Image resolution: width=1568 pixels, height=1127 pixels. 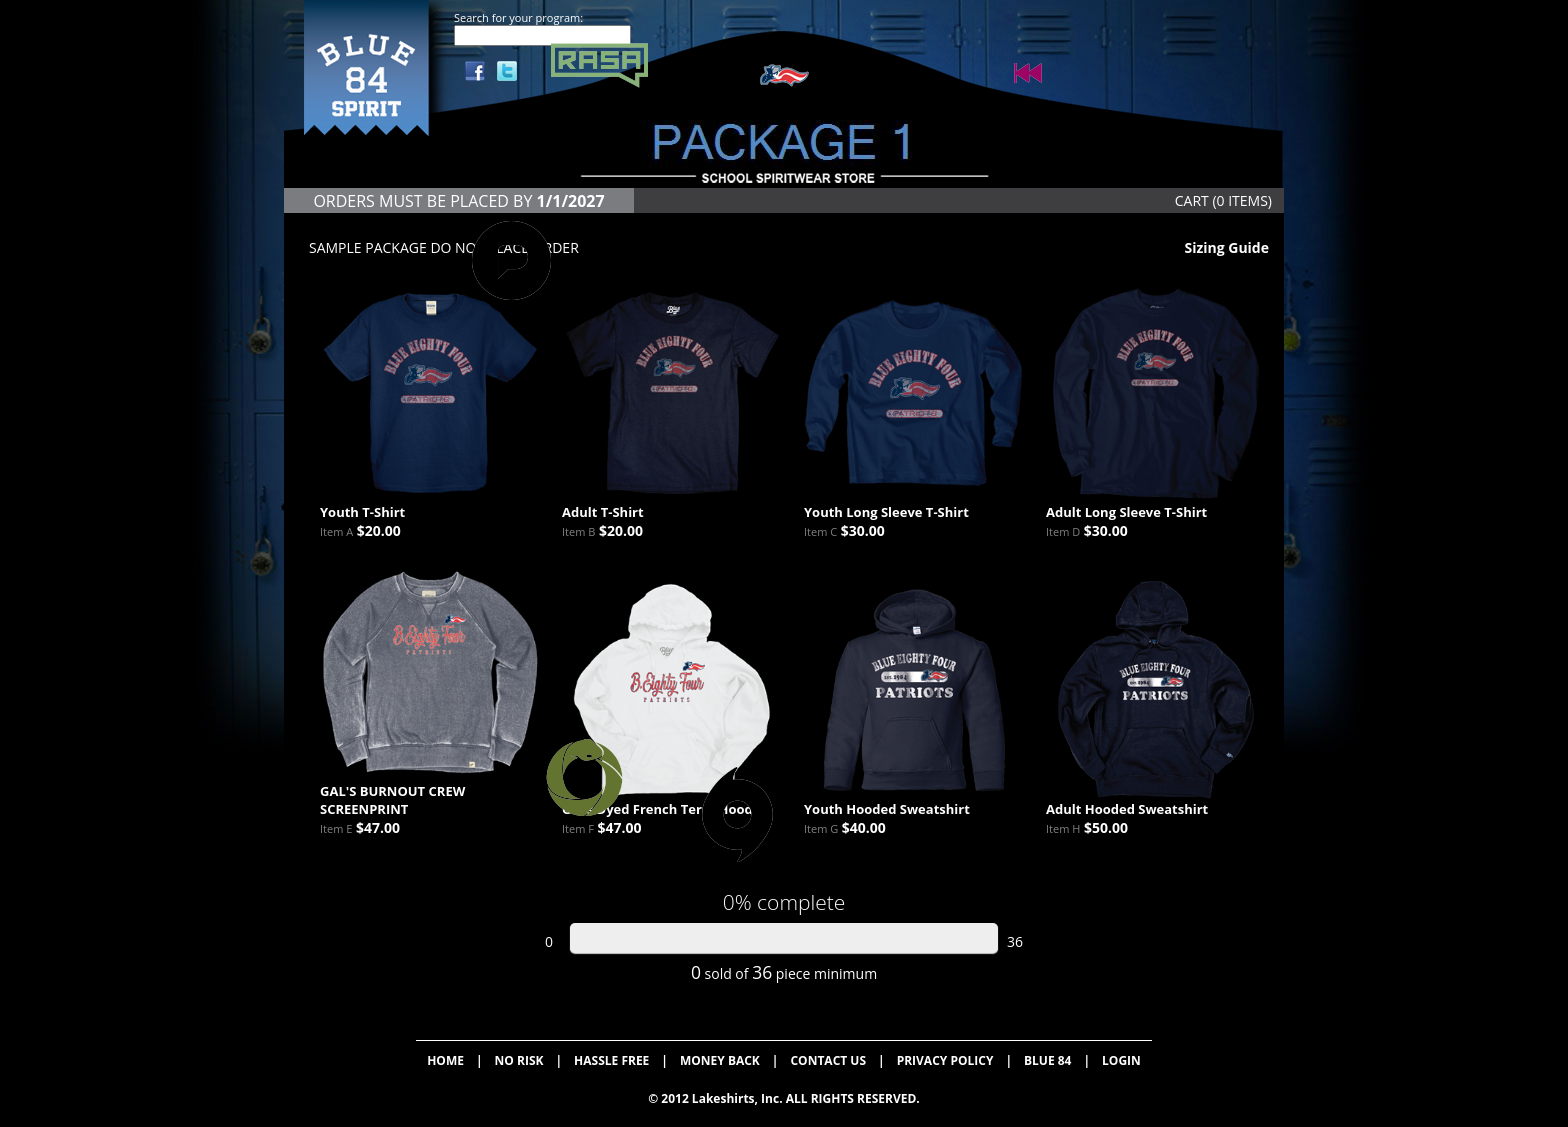 I want to click on launch Origin gaming client, so click(x=737, y=814).